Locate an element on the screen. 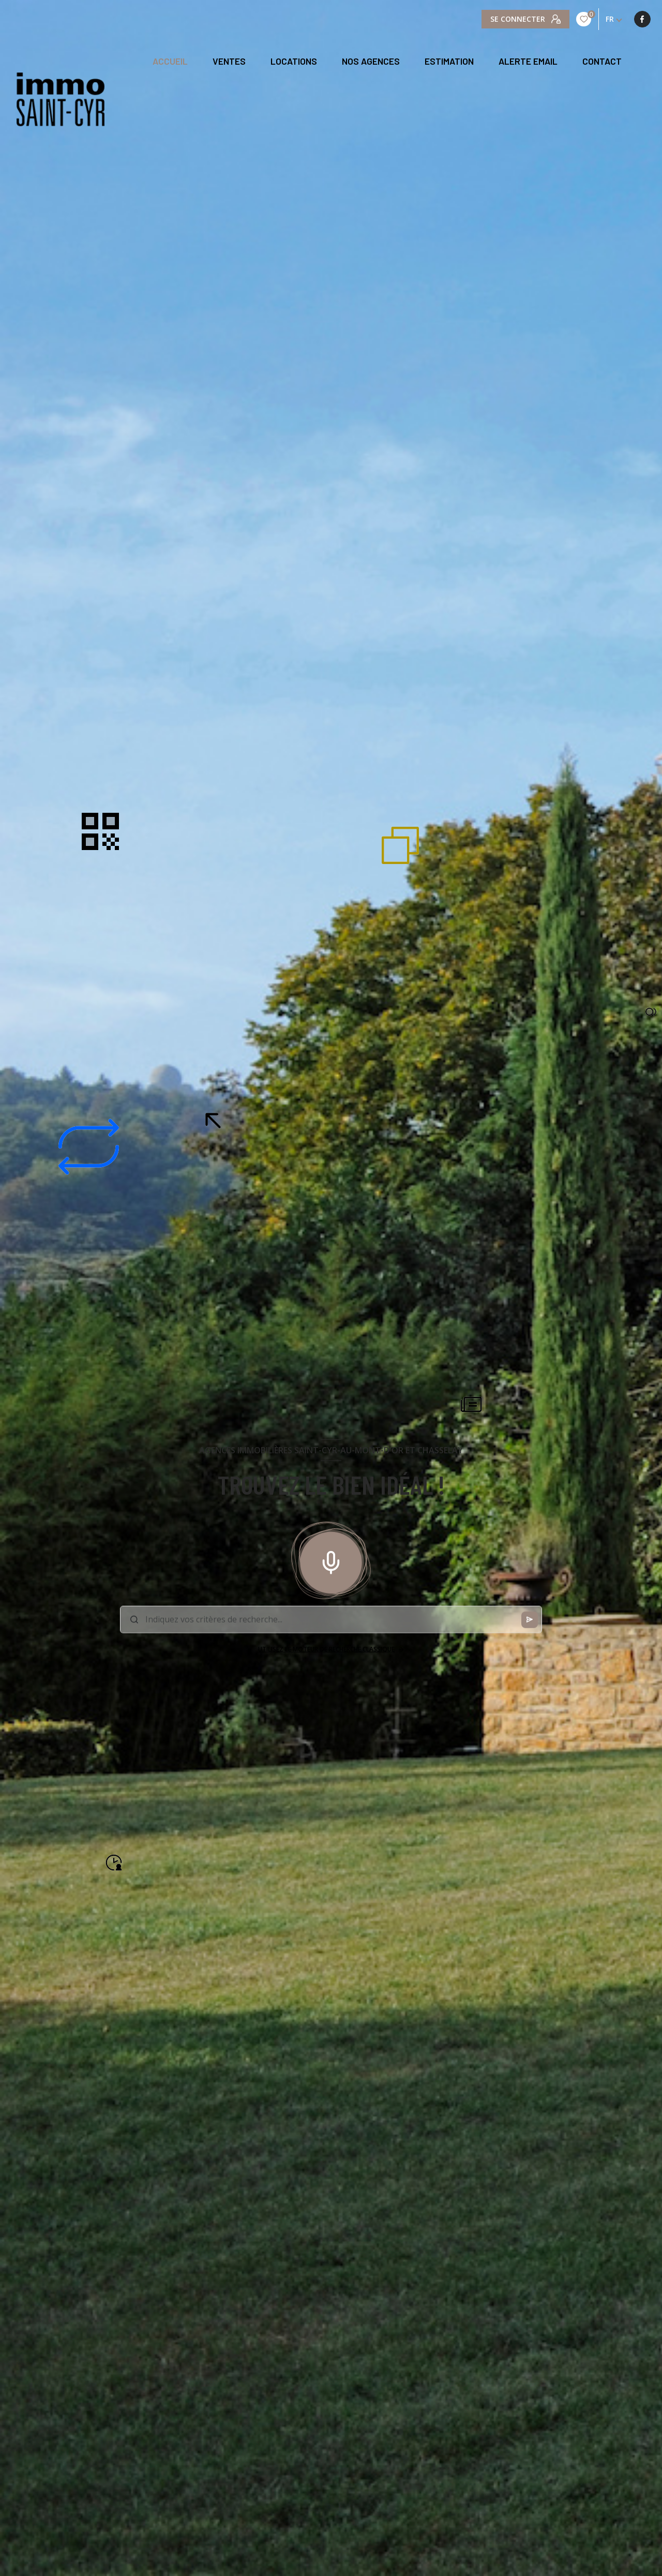  navigate back or return to previous screen is located at coordinates (213, 1121).